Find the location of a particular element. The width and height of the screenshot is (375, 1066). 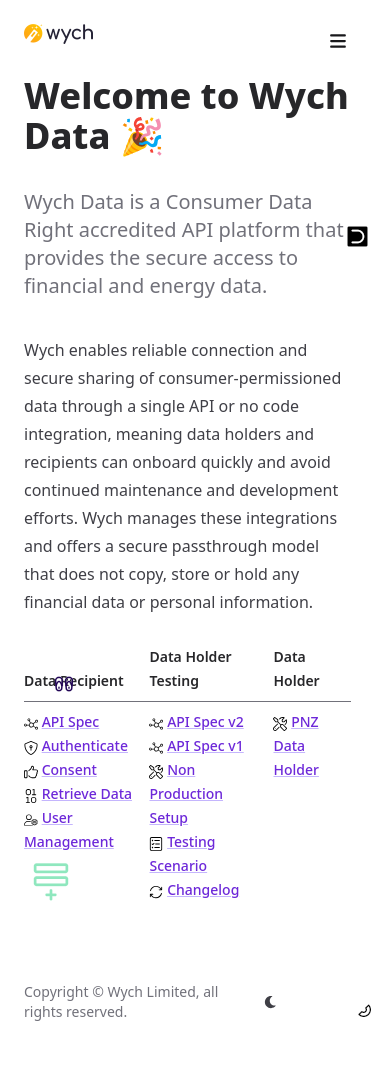

browse beach or summer footwear is located at coordinates (64, 684).